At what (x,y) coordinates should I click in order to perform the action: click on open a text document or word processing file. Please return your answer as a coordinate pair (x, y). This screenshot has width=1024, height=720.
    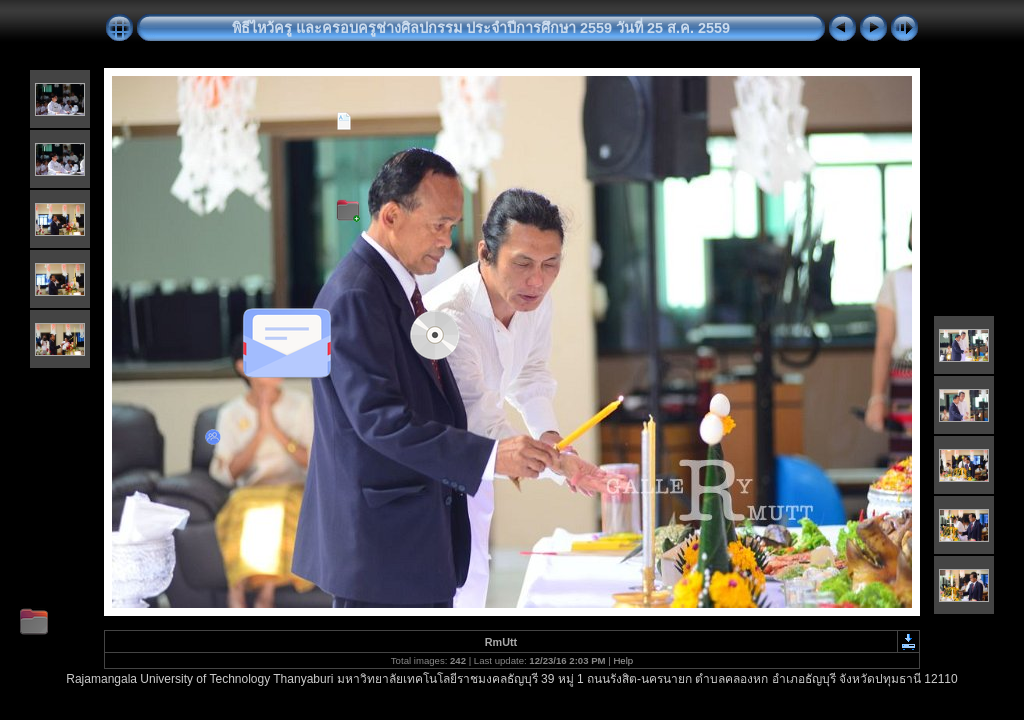
    Looking at the image, I should click on (344, 121).